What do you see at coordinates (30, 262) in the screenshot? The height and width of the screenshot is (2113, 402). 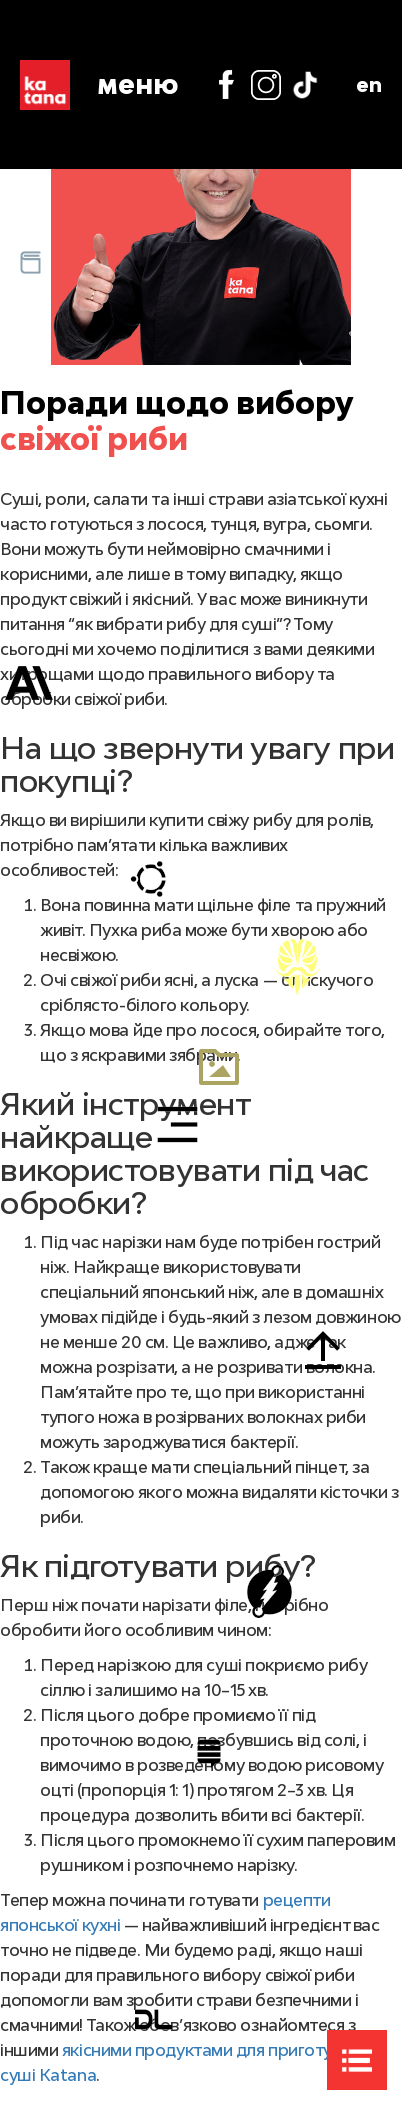 I see `open library or book collection` at bounding box center [30, 262].